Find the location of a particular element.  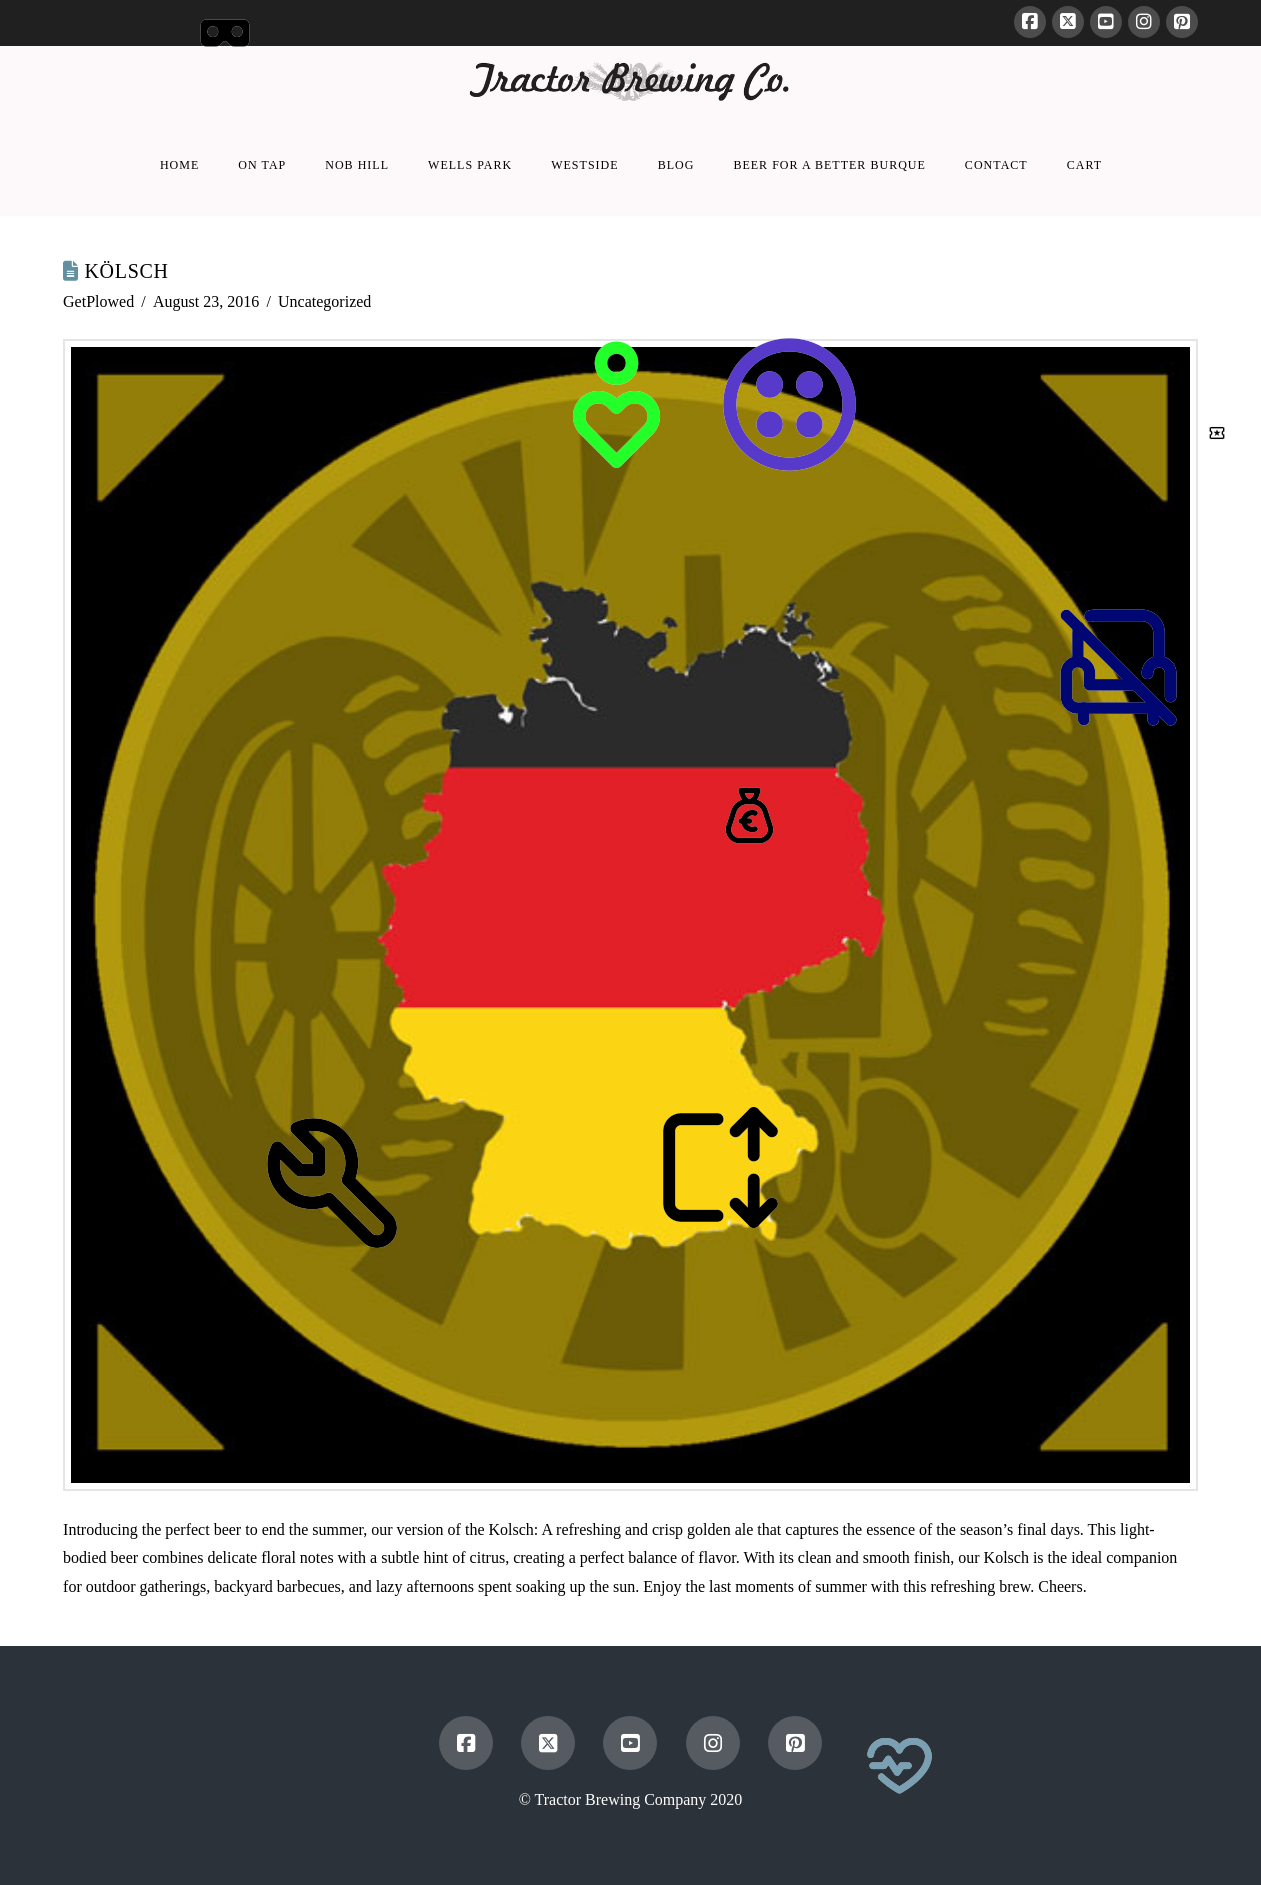

access settings or configuration options is located at coordinates (332, 1183).